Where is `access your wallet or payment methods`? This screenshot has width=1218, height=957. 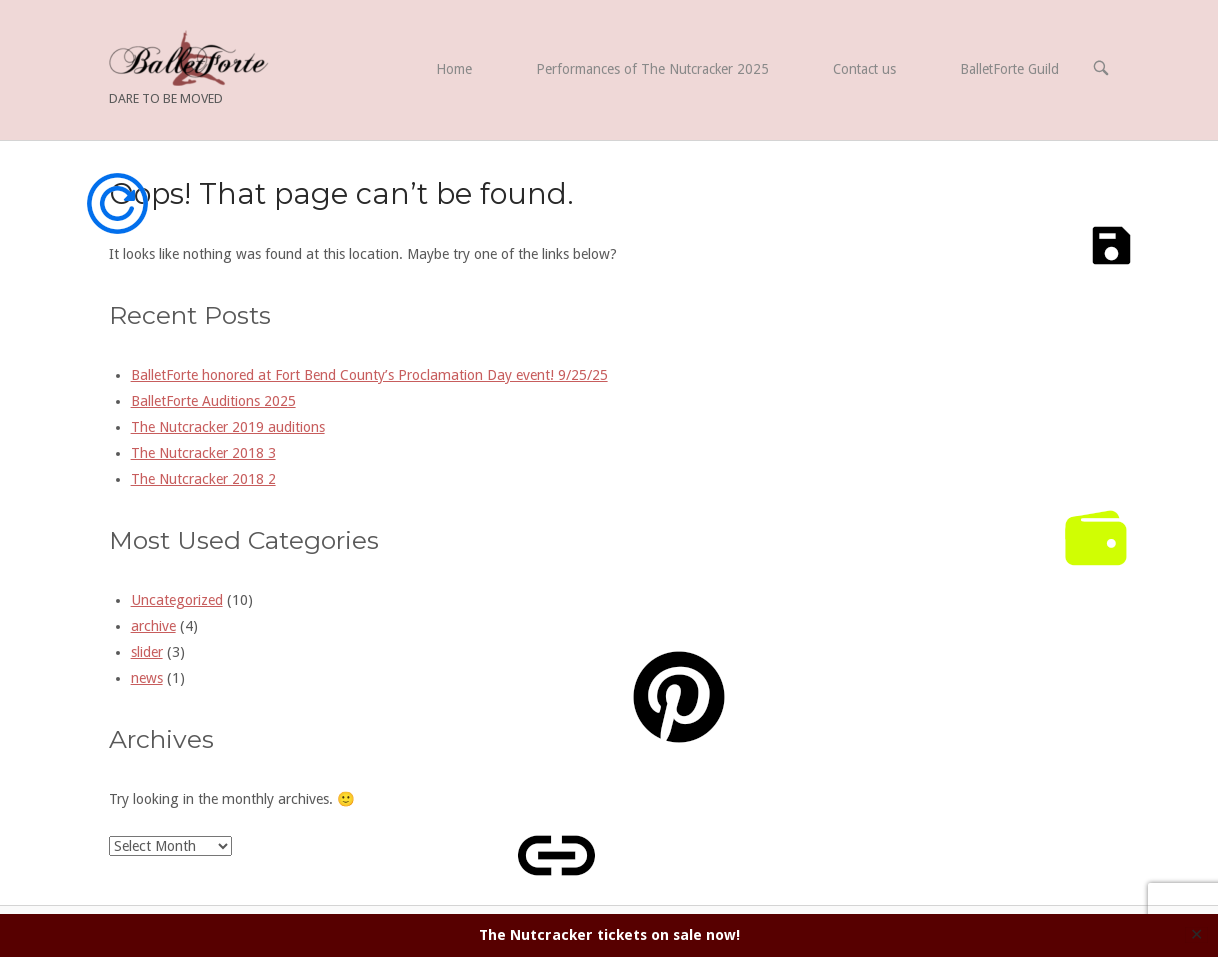
access your wallet or payment methods is located at coordinates (1096, 539).